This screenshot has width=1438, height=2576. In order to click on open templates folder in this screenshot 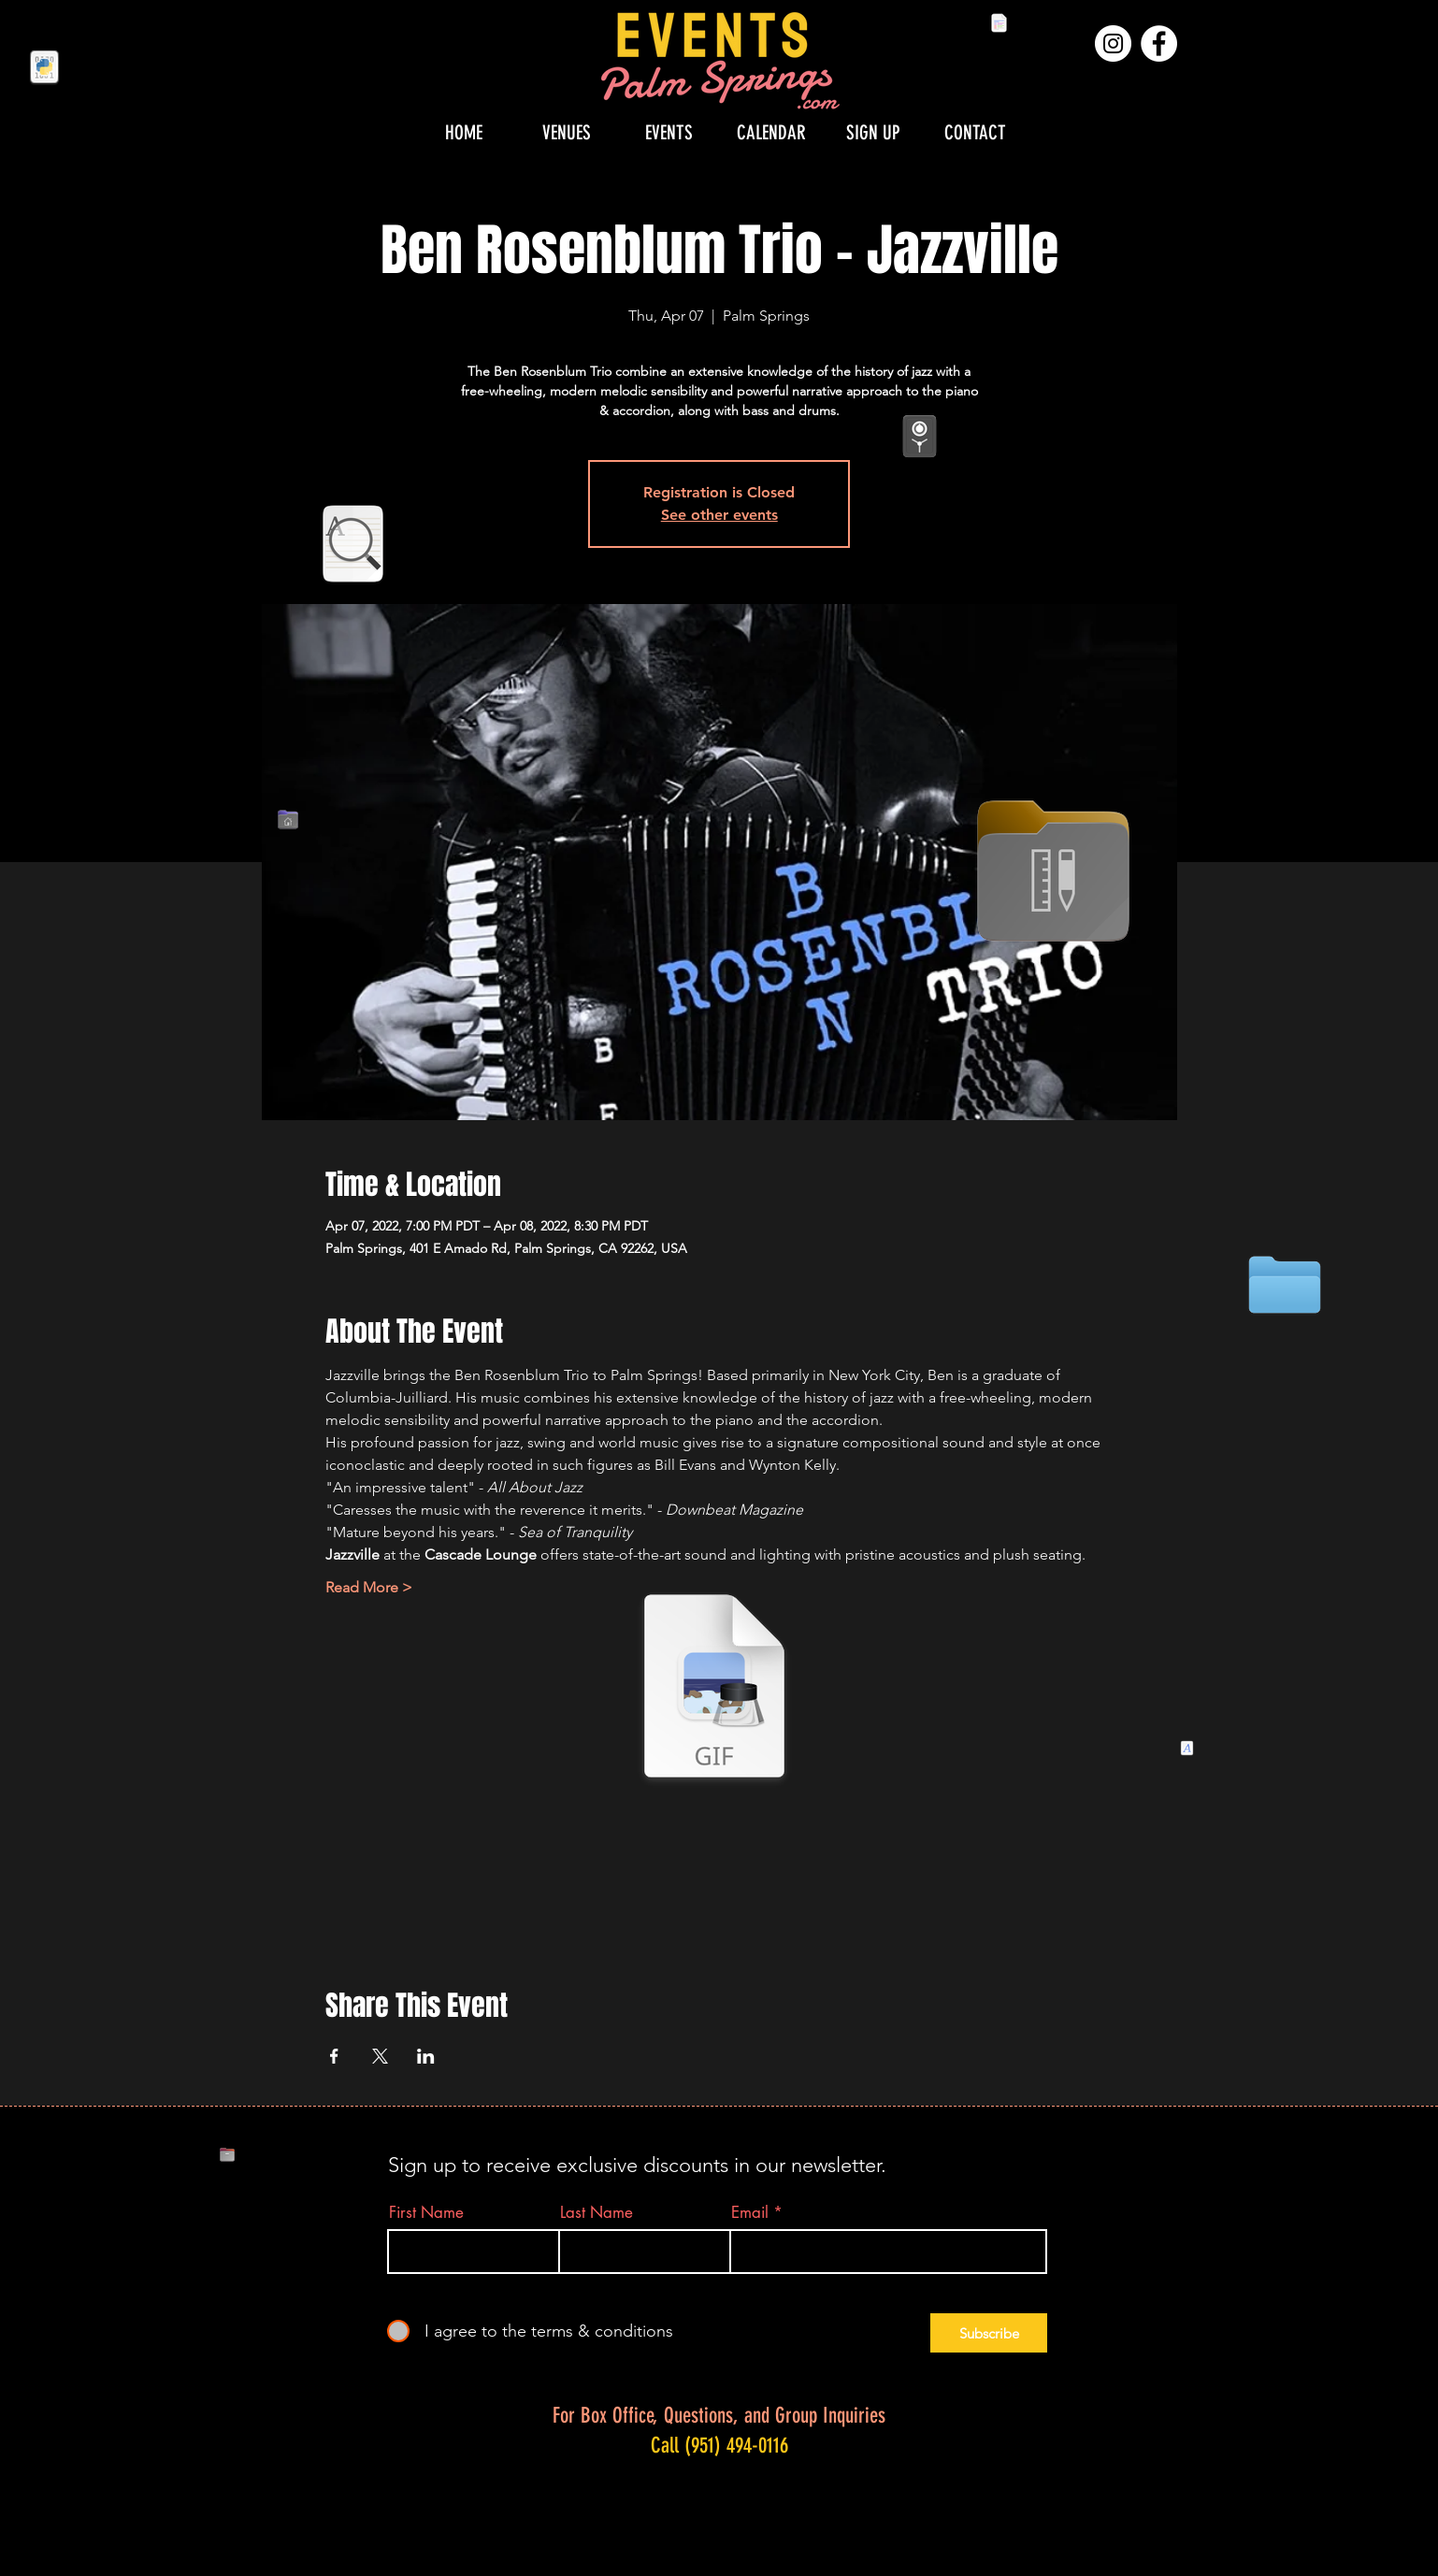, I will do `click(1053, 871)`.